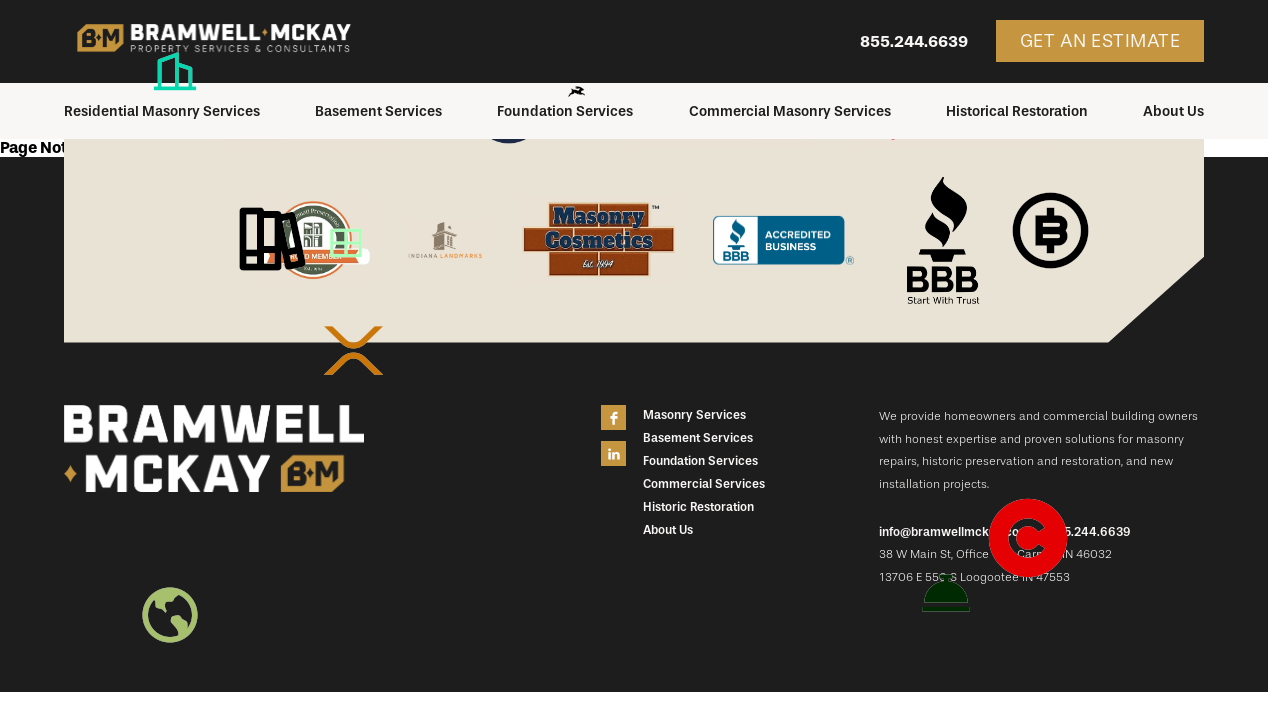 This screenshot has height=720, width=1268. I want to click on access bitcoin wallet or cryptocurrency features, so click(1050, 230).